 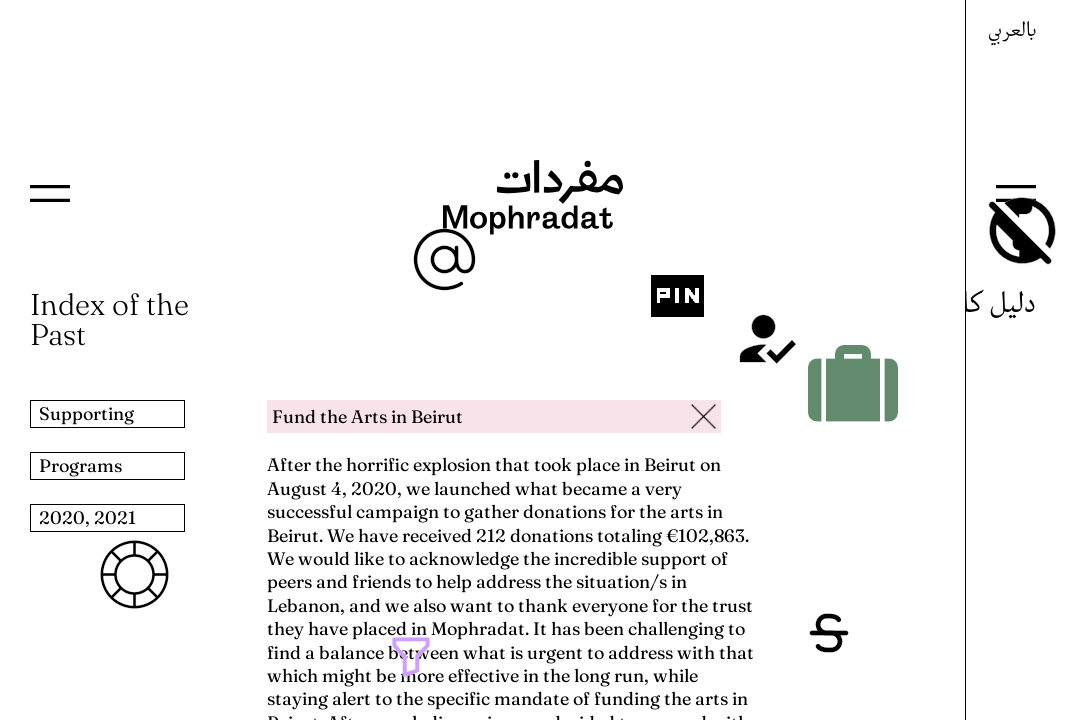 I want to click on enter or view email address, so click(x=444, y=259).